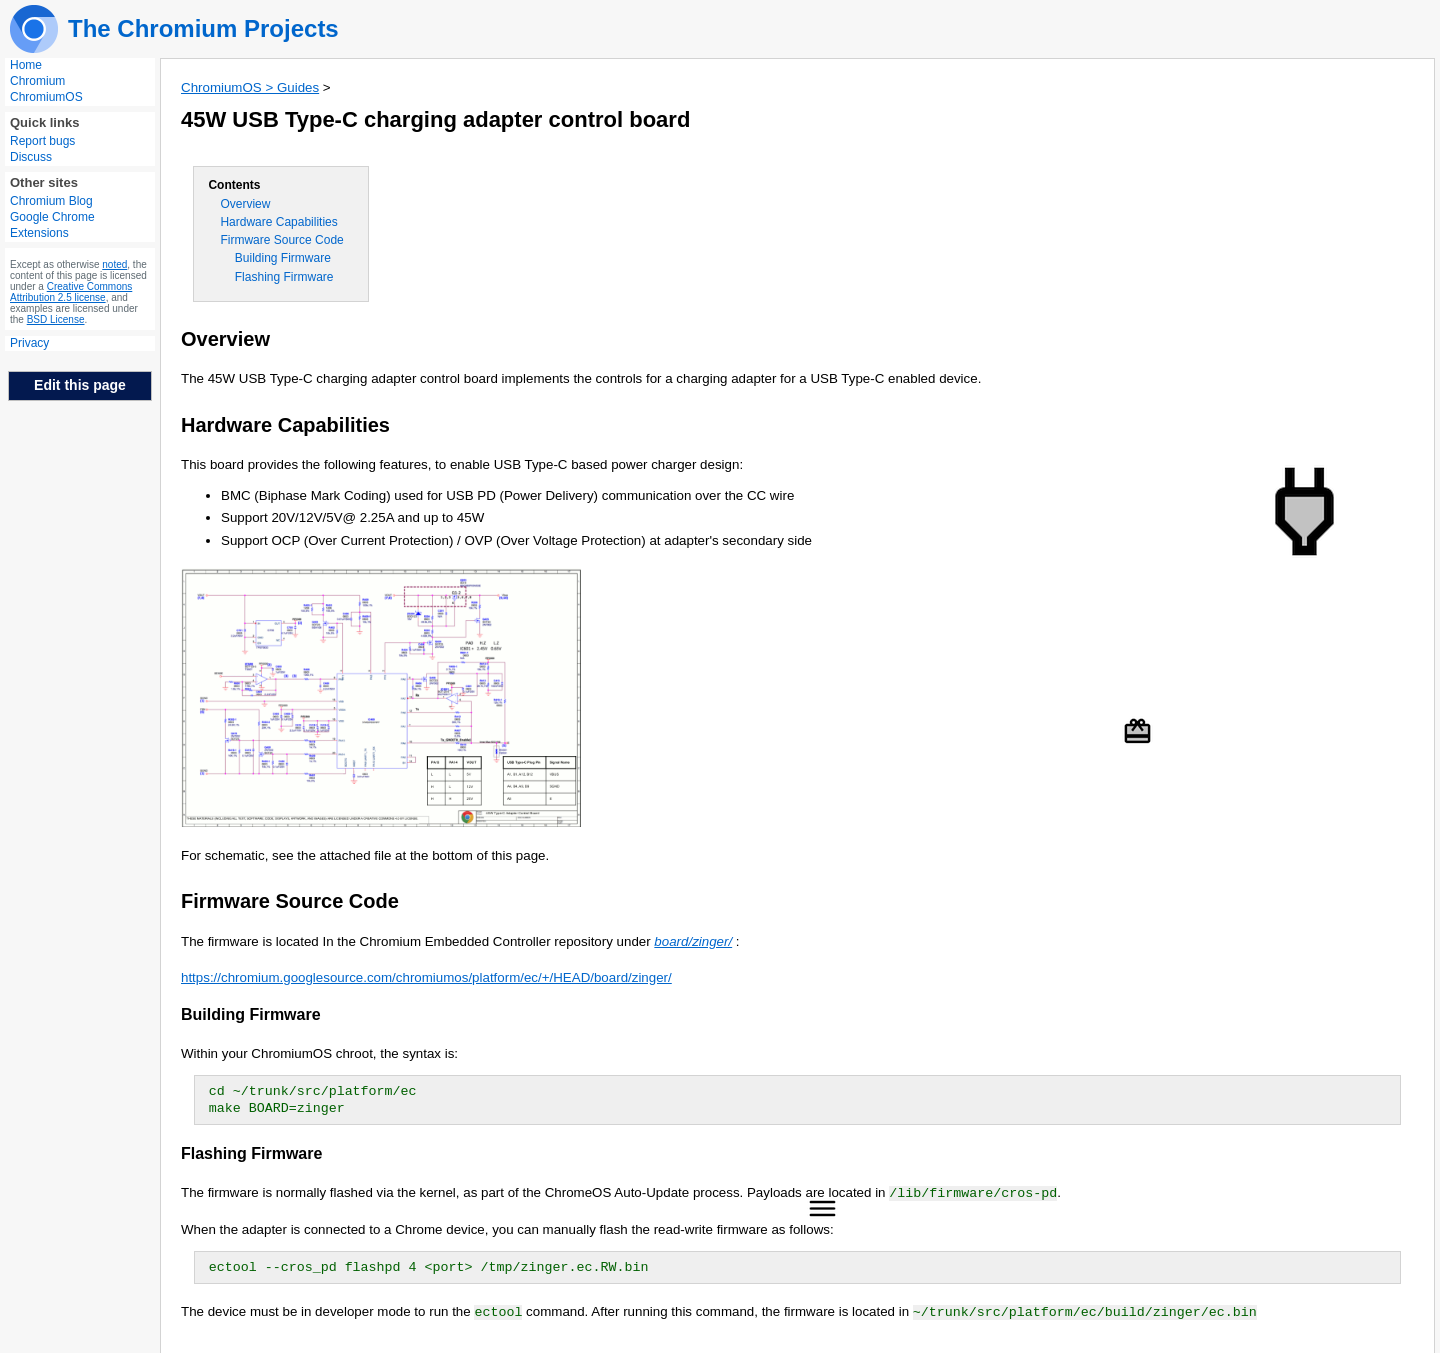 Image resolution: width=1440 pixels, height=1353 pixels. I want to click on open navigation menu, so click(822, 1208).